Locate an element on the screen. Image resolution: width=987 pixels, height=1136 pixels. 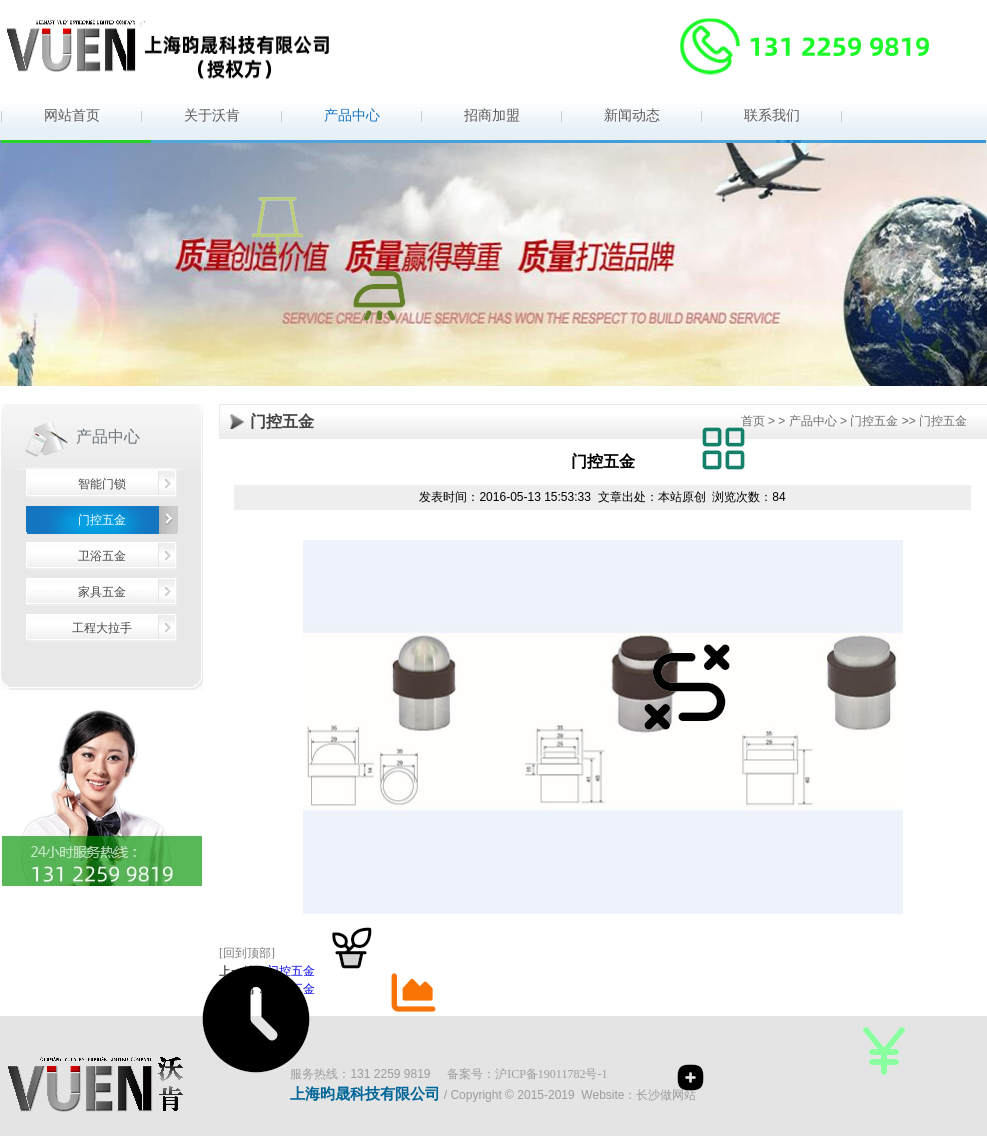
view all apps or menu grid is located at coordinates (723, 448).